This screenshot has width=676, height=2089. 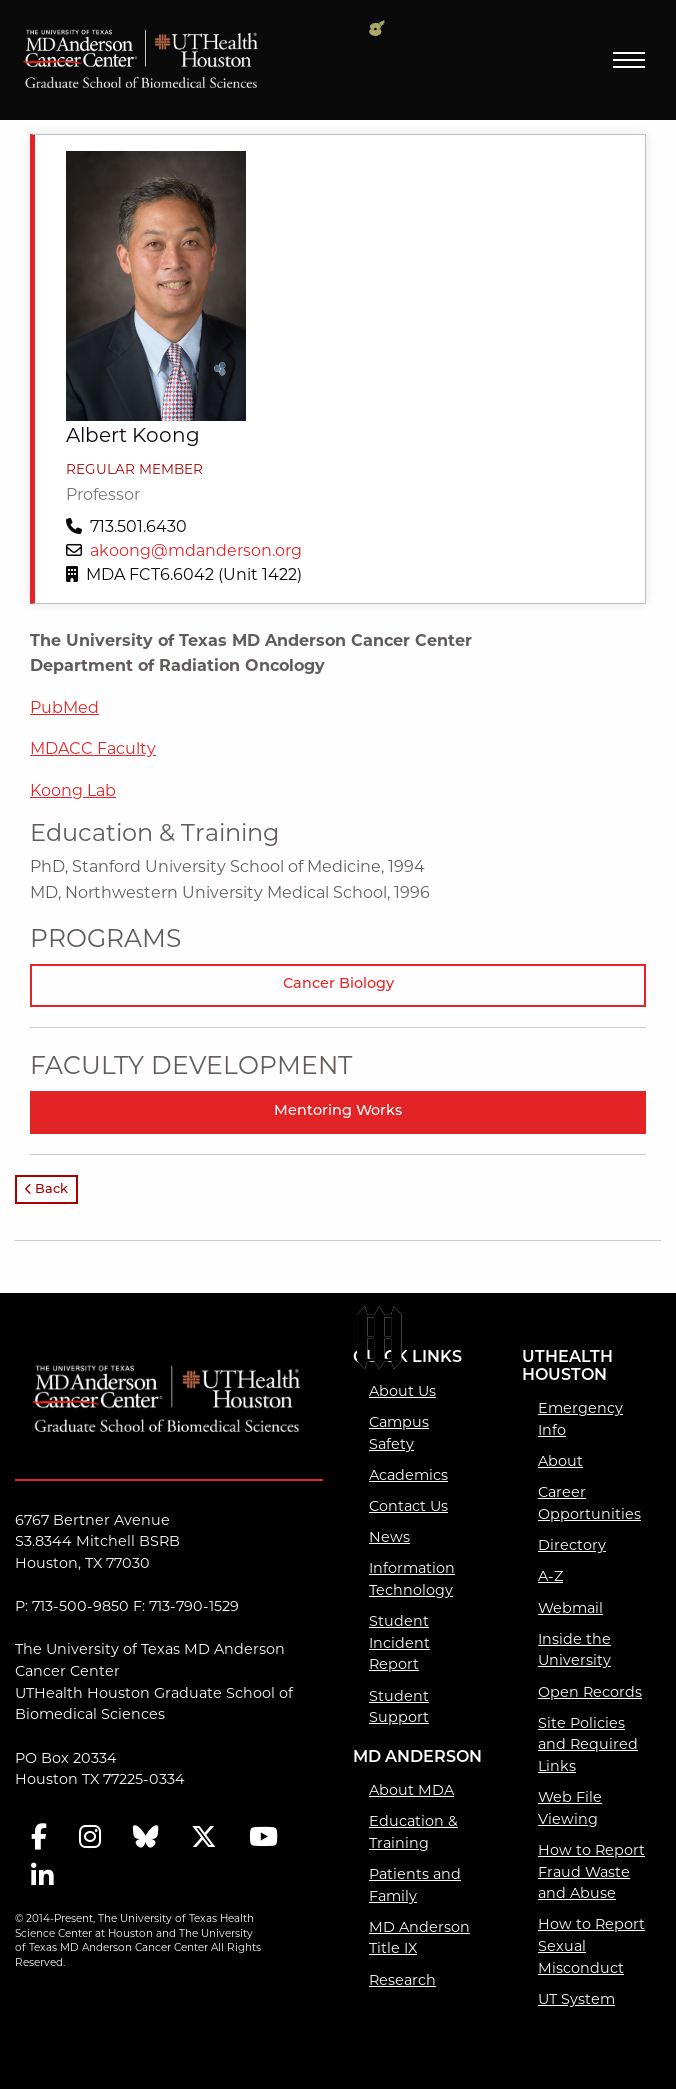 What do you see at coordinates (379, 1338) in the screenshot?
I see `build or place a fence in your game` at bounding box center [379, 1338].